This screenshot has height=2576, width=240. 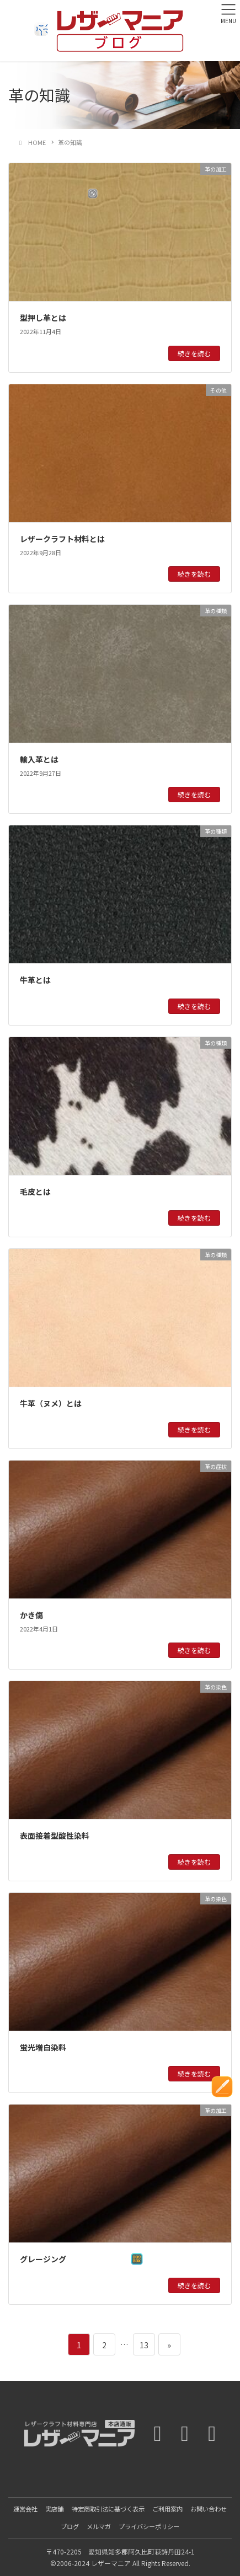 What do you see at coordinates (222, 2086) in the screenshot?
I see `open LibreOffice Impress presentation software` at bounding box center [222, 2086].